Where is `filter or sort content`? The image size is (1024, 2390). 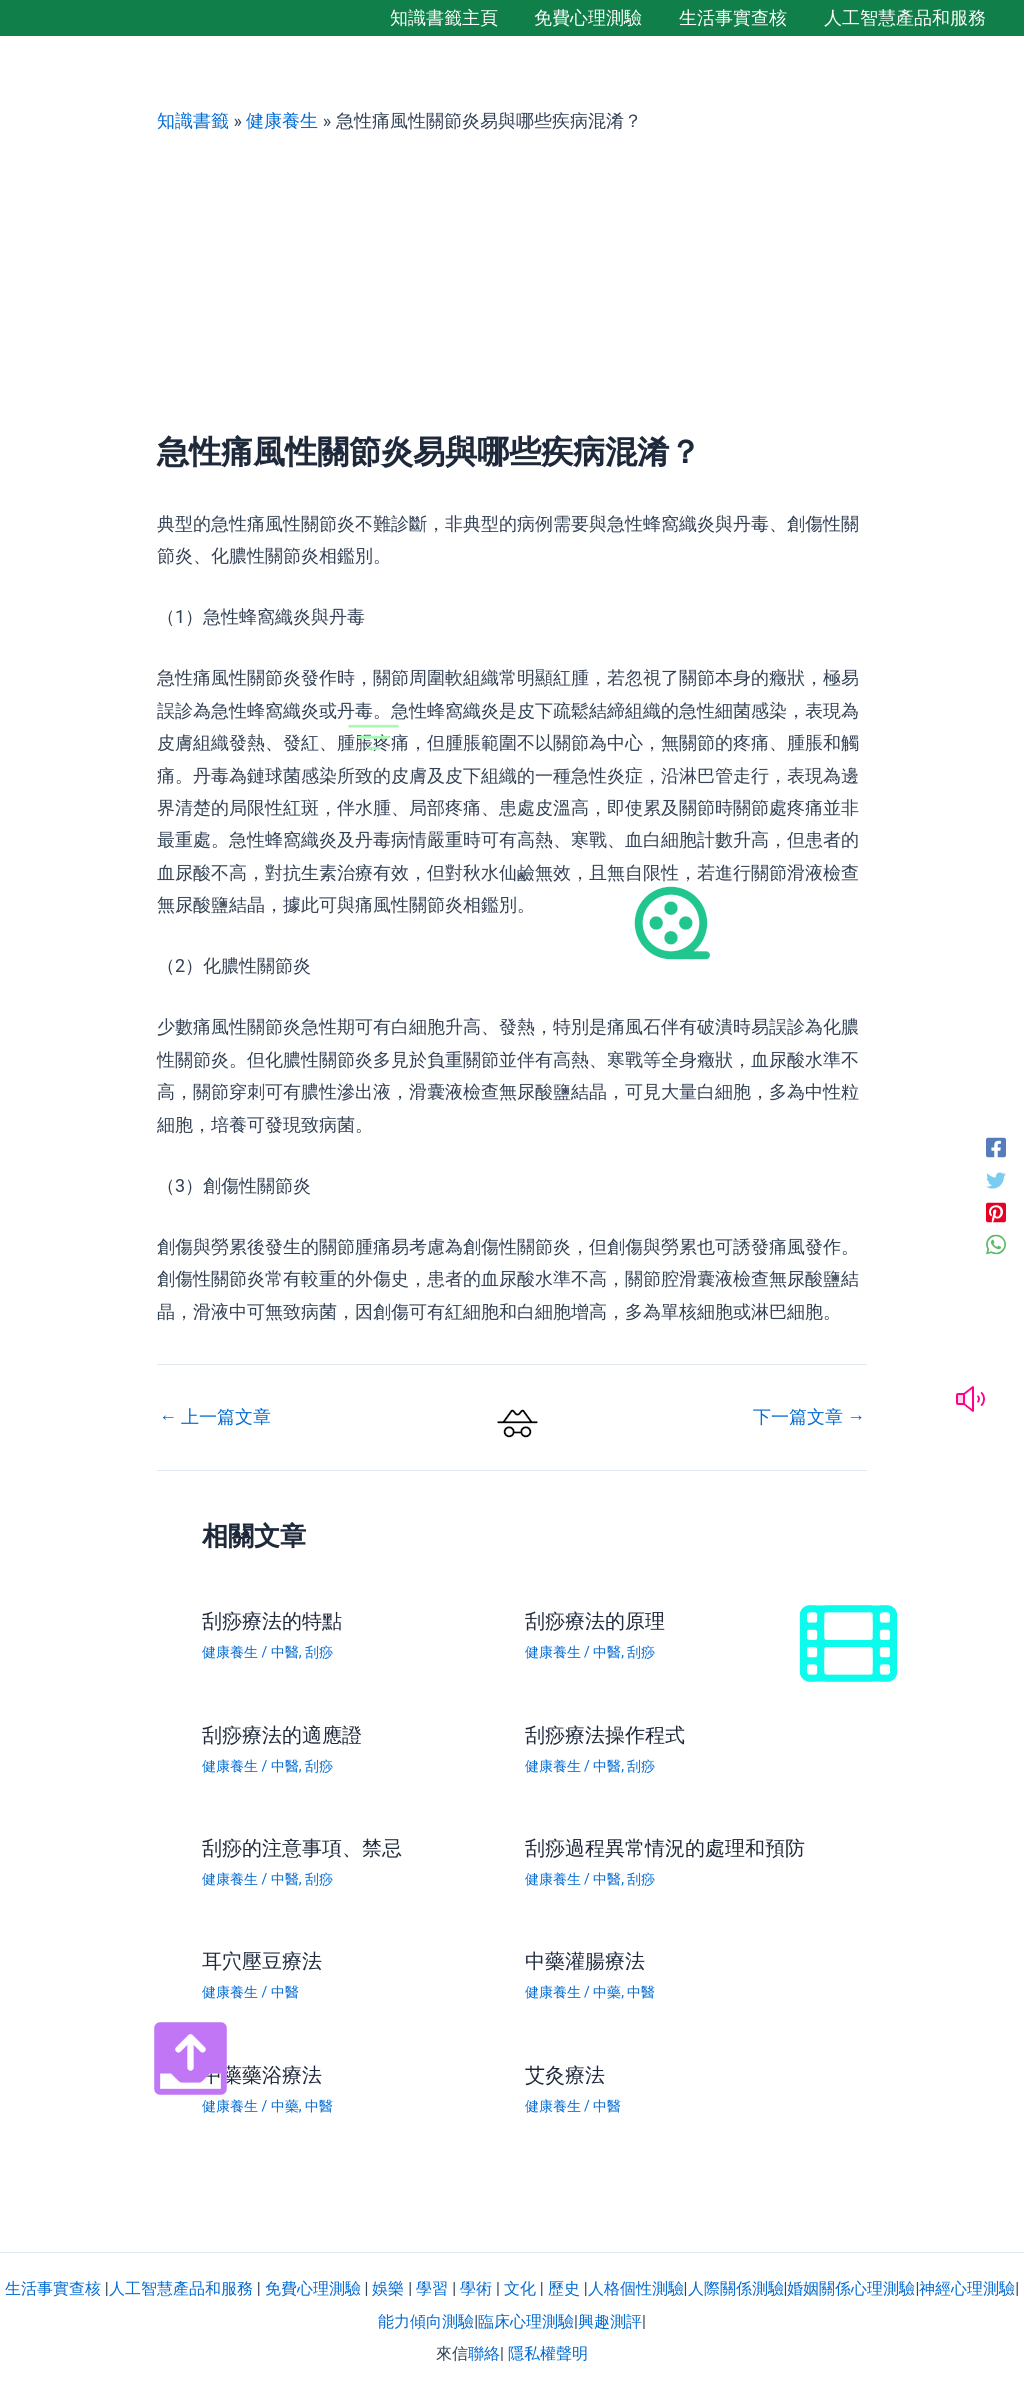 filter or sort content is located at coordinates (373, 735).